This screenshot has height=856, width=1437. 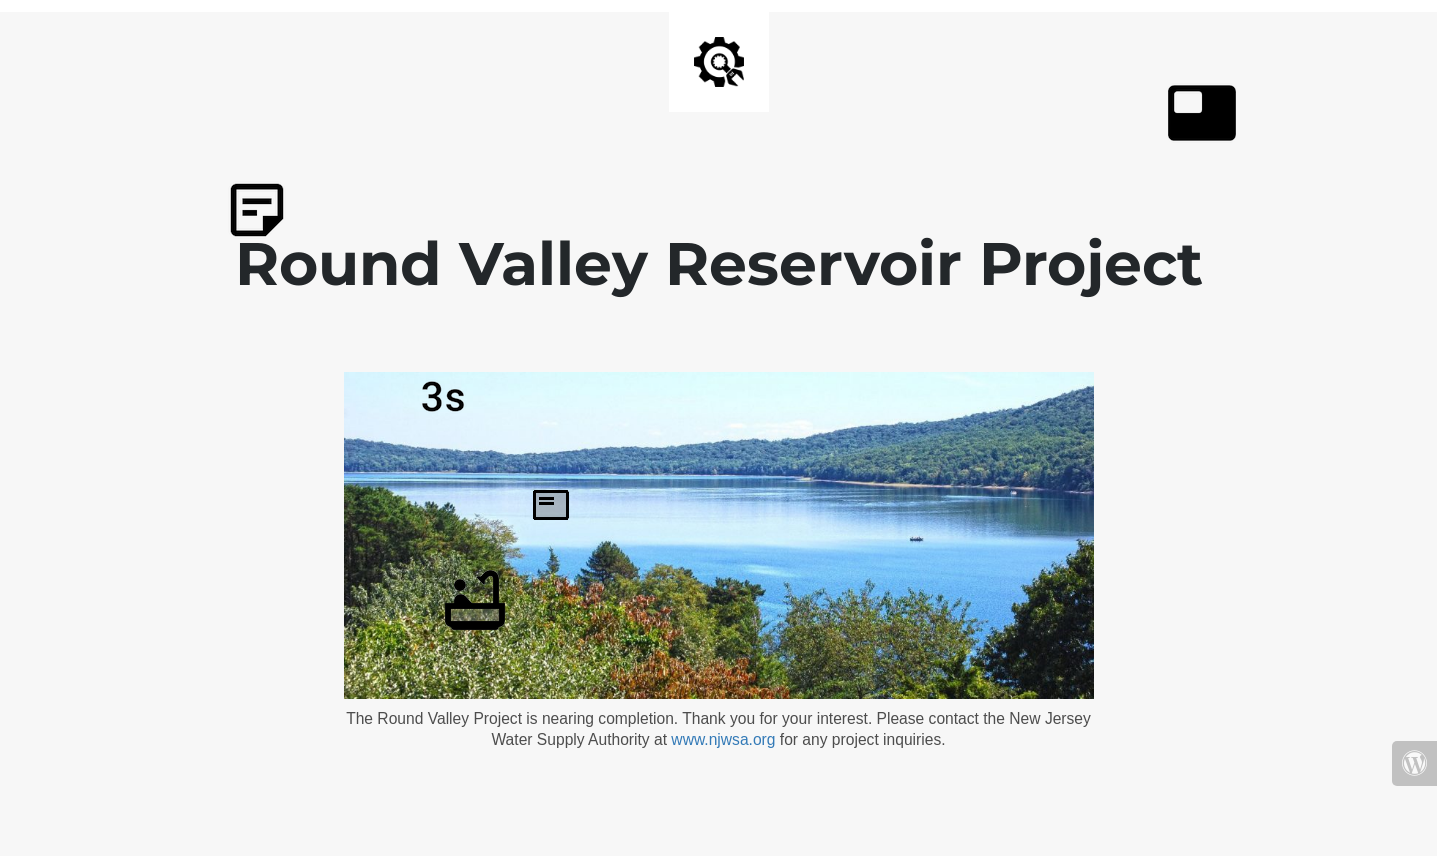 What do you see at coordinates (441, 396) in the screenshot?
I see `set a 3-second timer` at bounding box center [441, 396].